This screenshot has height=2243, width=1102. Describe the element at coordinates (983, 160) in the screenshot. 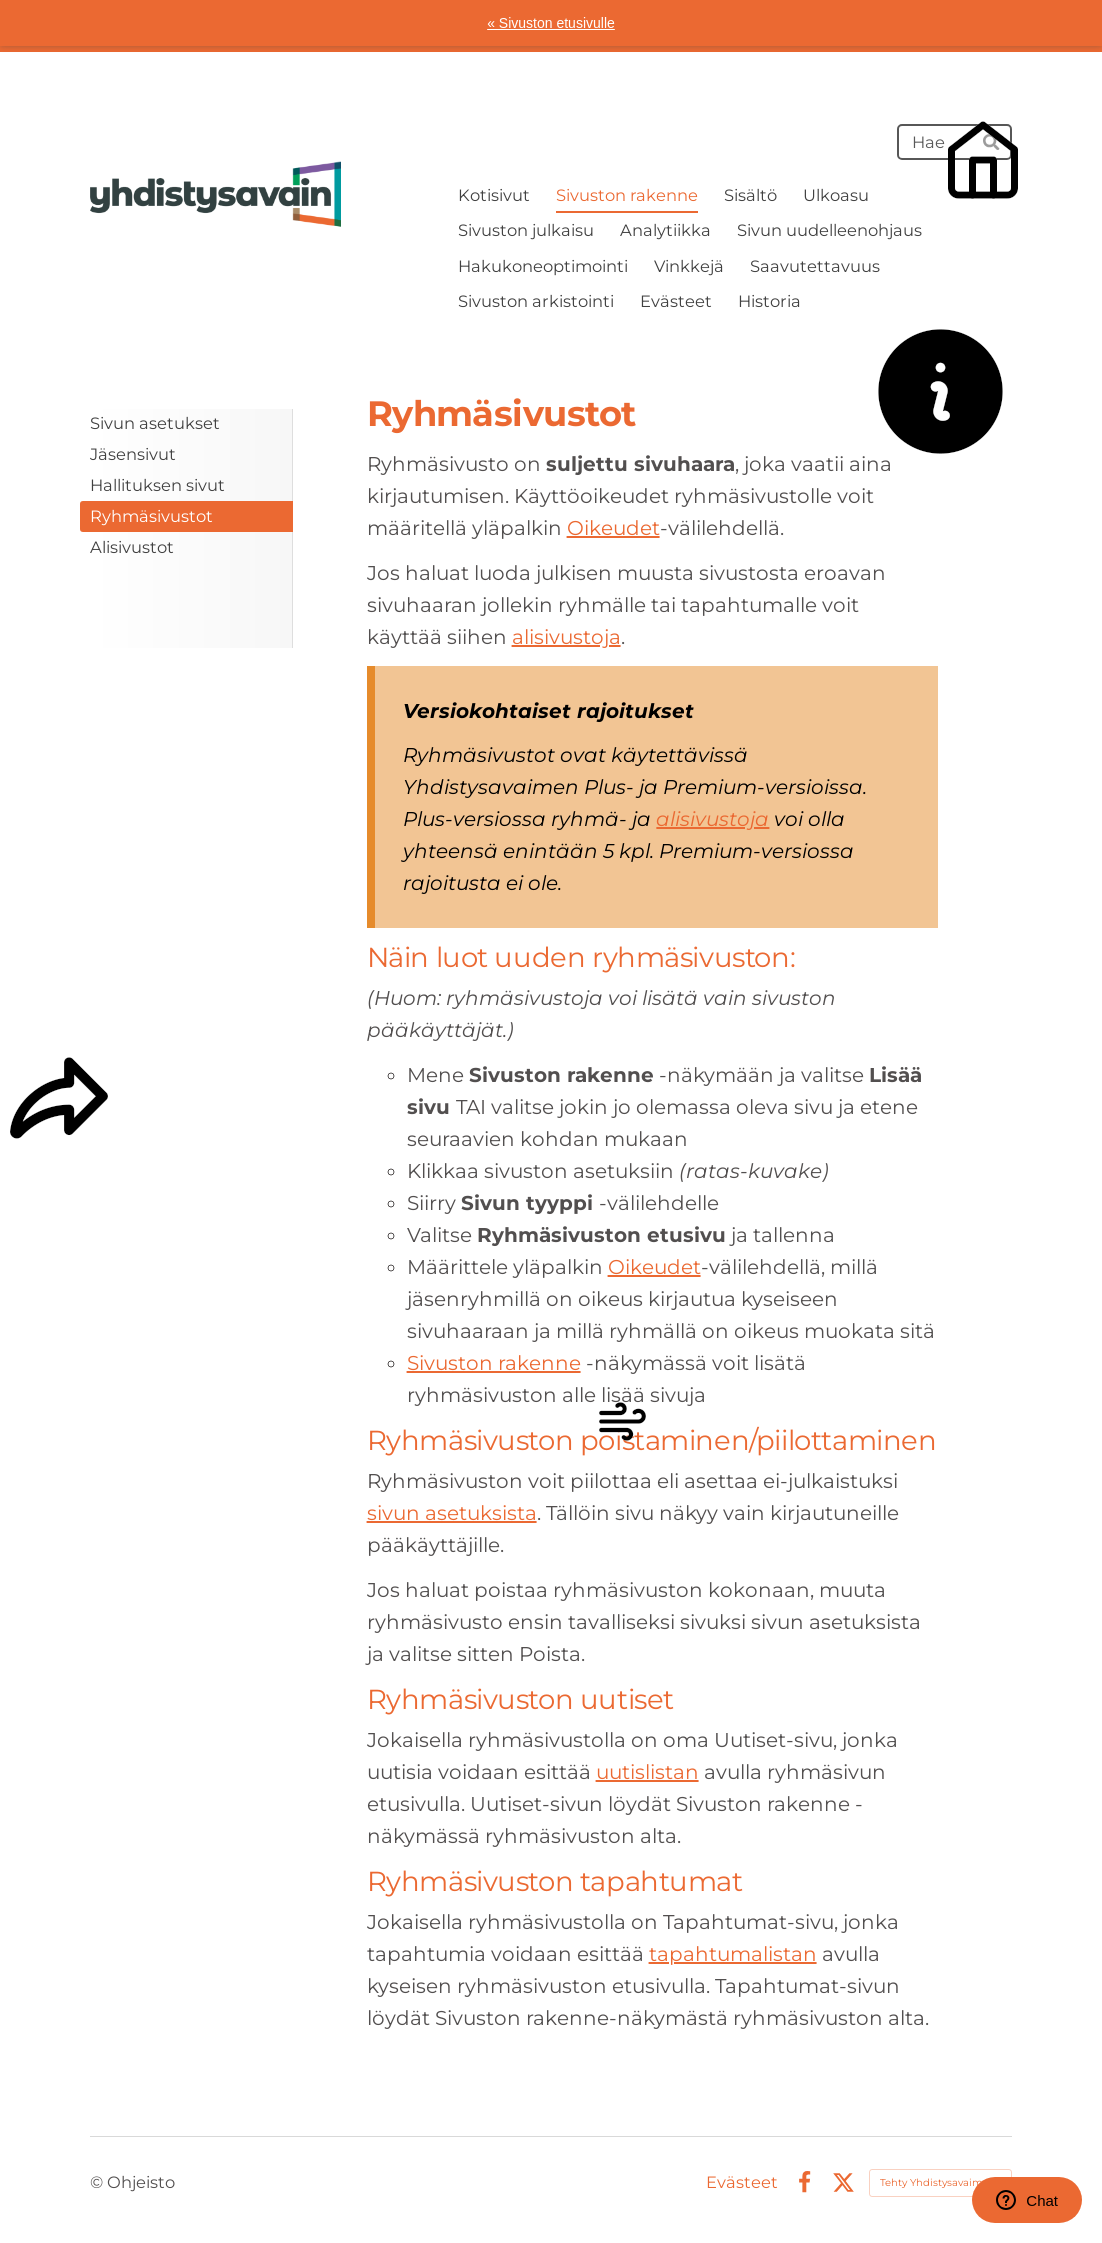

I see `navigate to the home screen` at that location.